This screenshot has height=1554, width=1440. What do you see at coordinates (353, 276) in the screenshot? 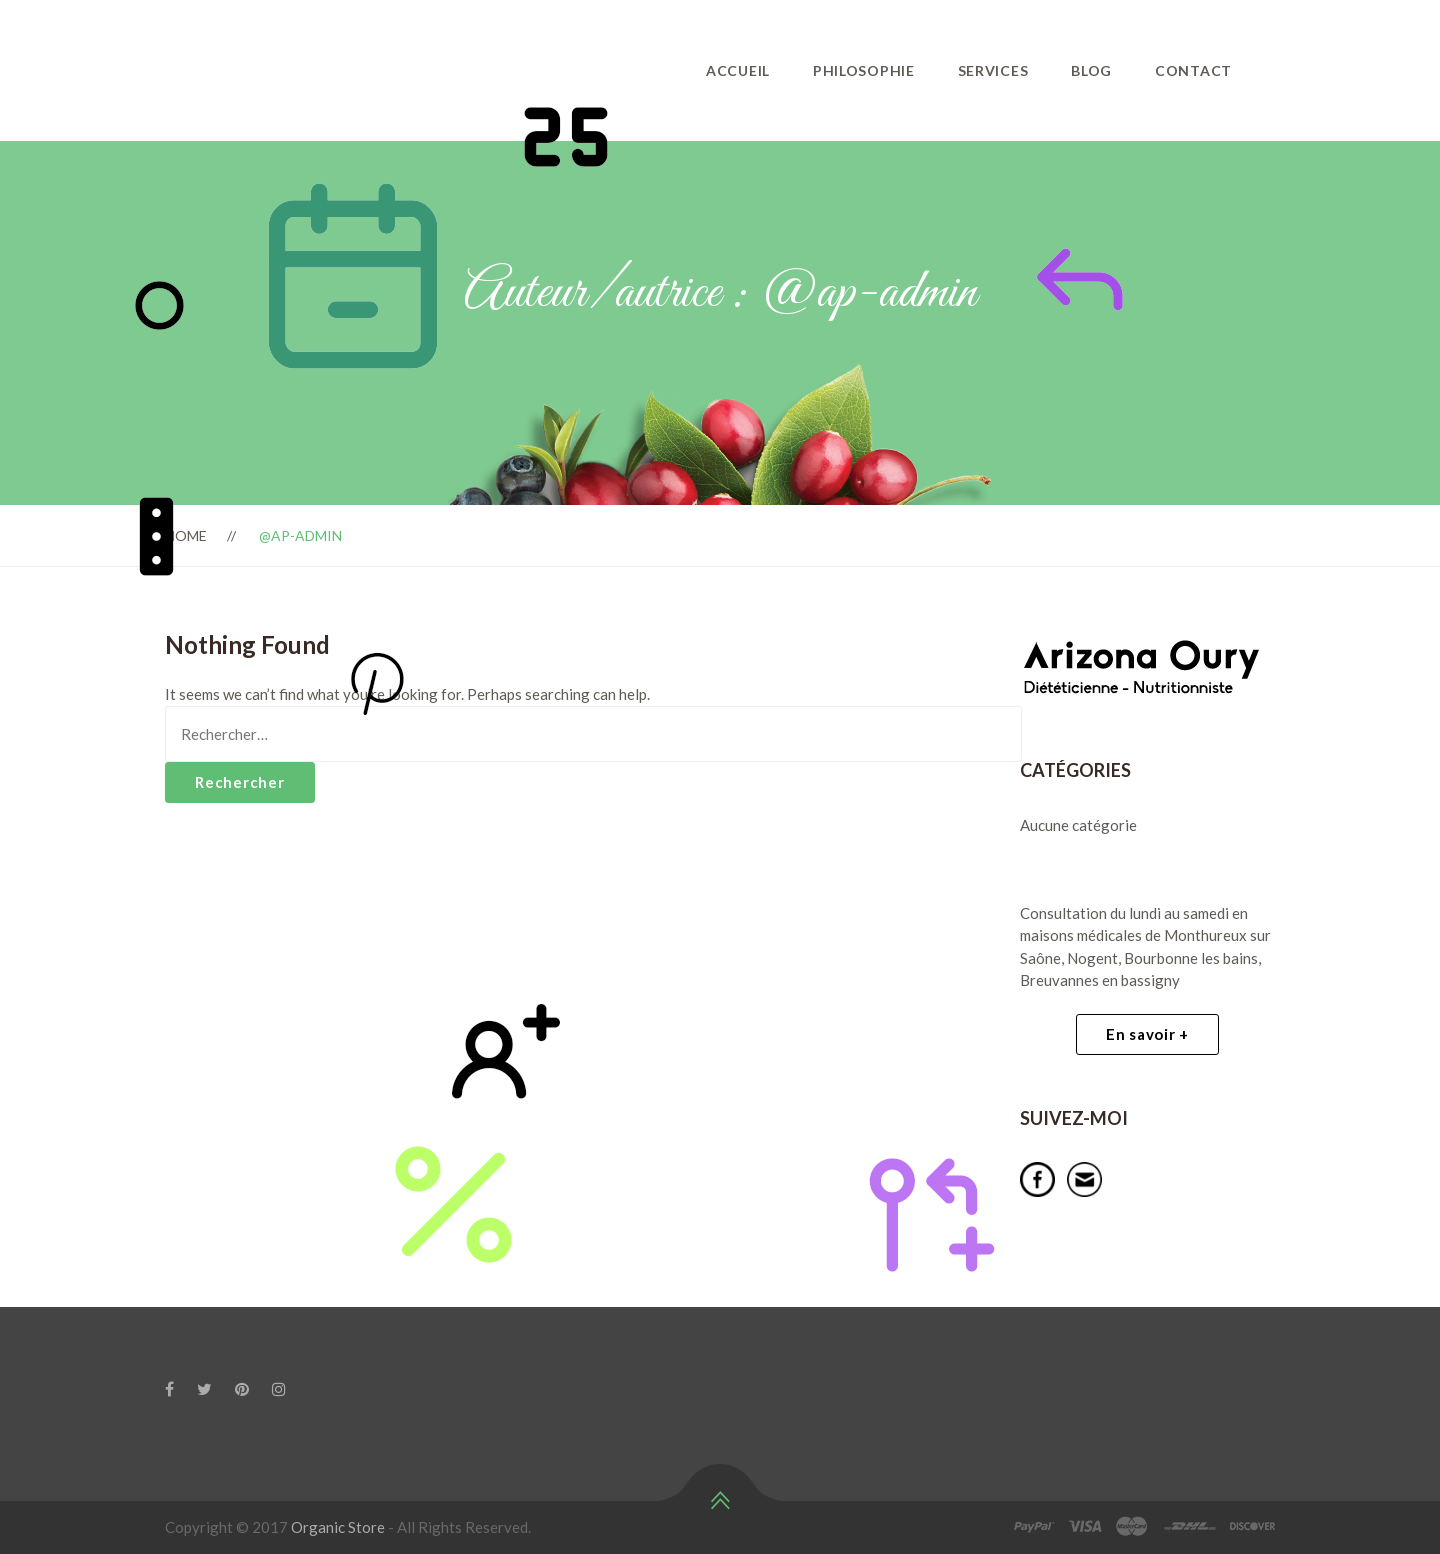
I see `remove an event from your calendar` at bounding box center [353, 276].